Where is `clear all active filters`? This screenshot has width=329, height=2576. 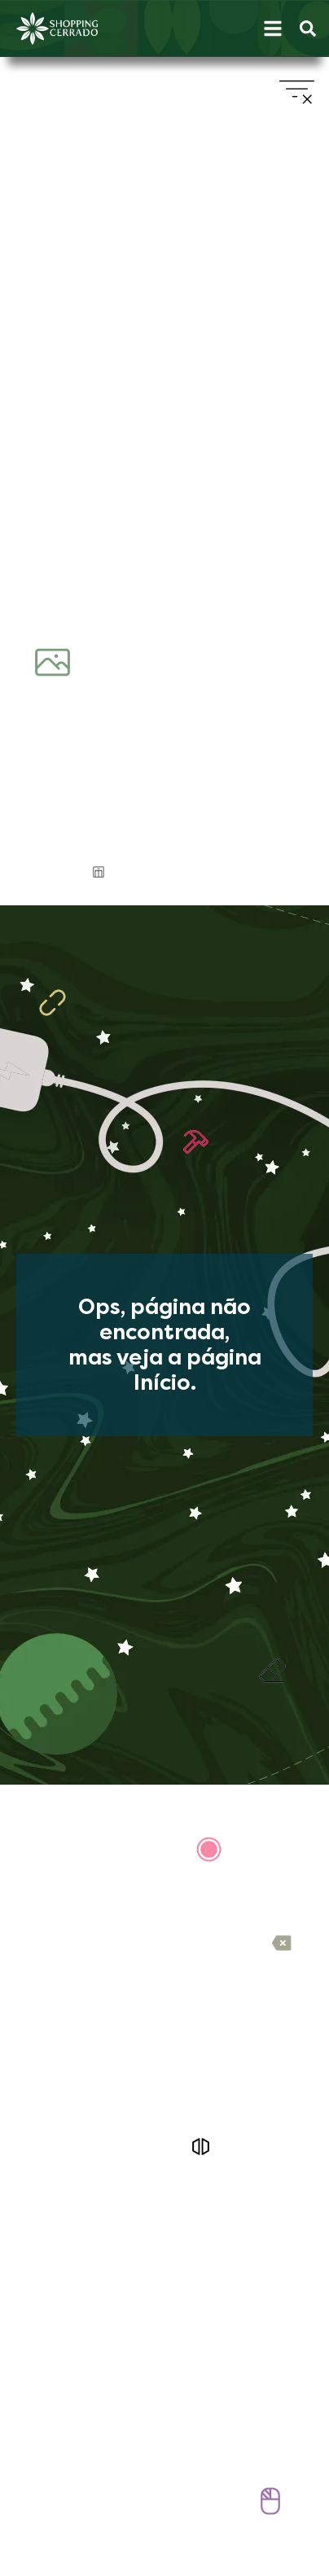
clear all active filters is located at coordinates (296, 87).